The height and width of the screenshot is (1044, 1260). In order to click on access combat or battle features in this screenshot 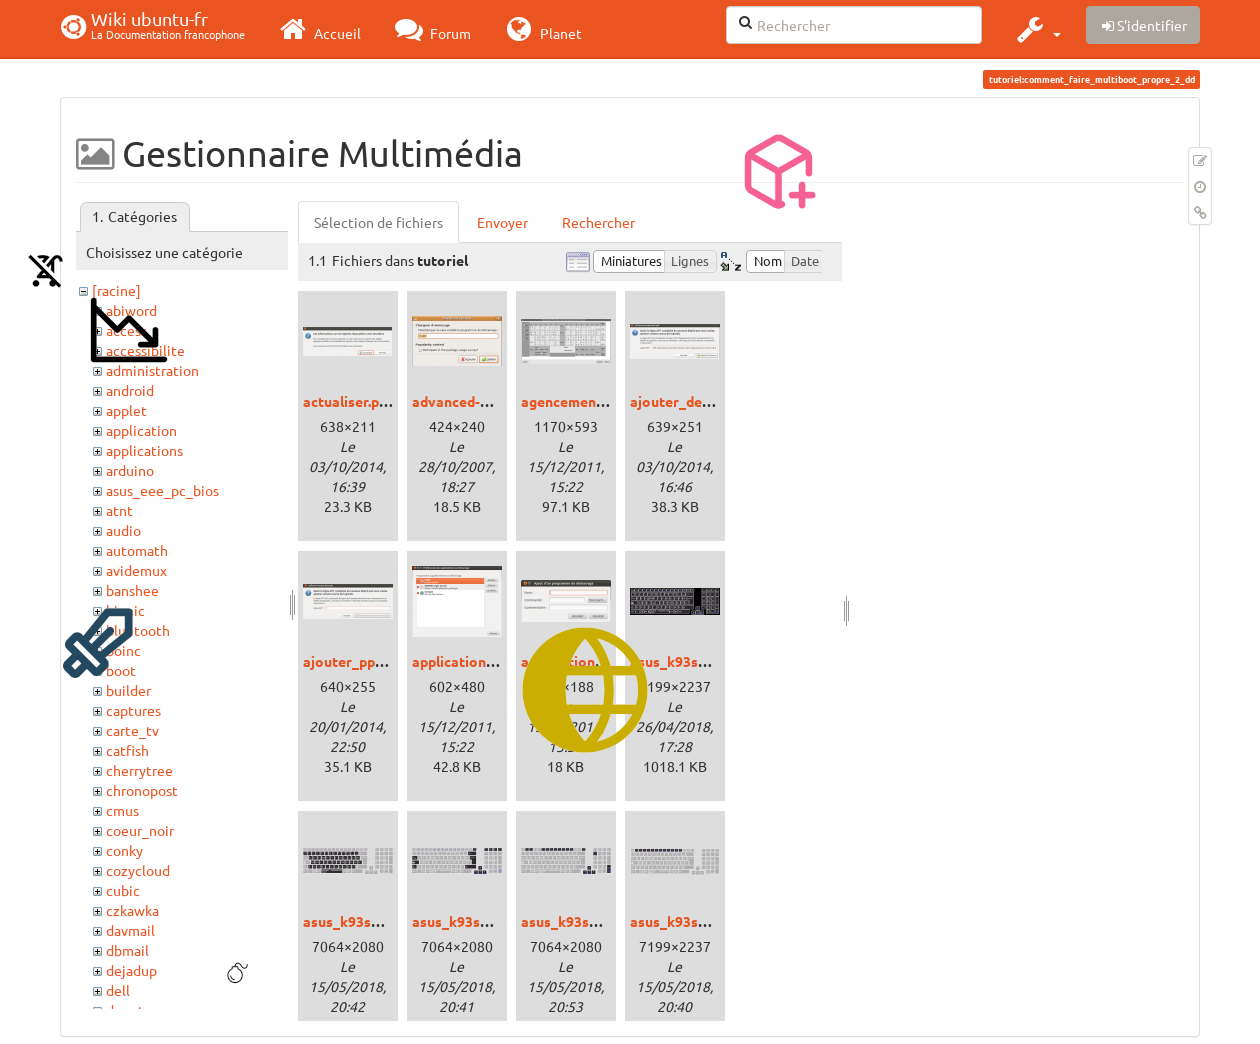, I will do `click(99, 641)`.